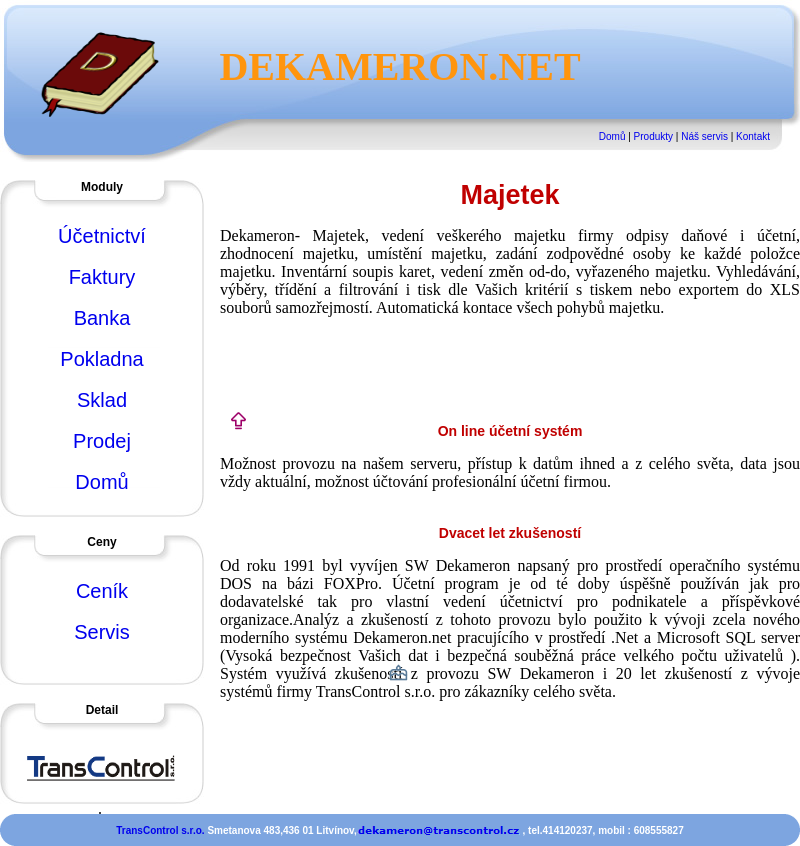 The height and width of the screenshot is (846, 800). What do you see at coordinates (398, 672) in the screenshot?
I see `view birthday or celebration reminders` at bounding box center [398, 672].